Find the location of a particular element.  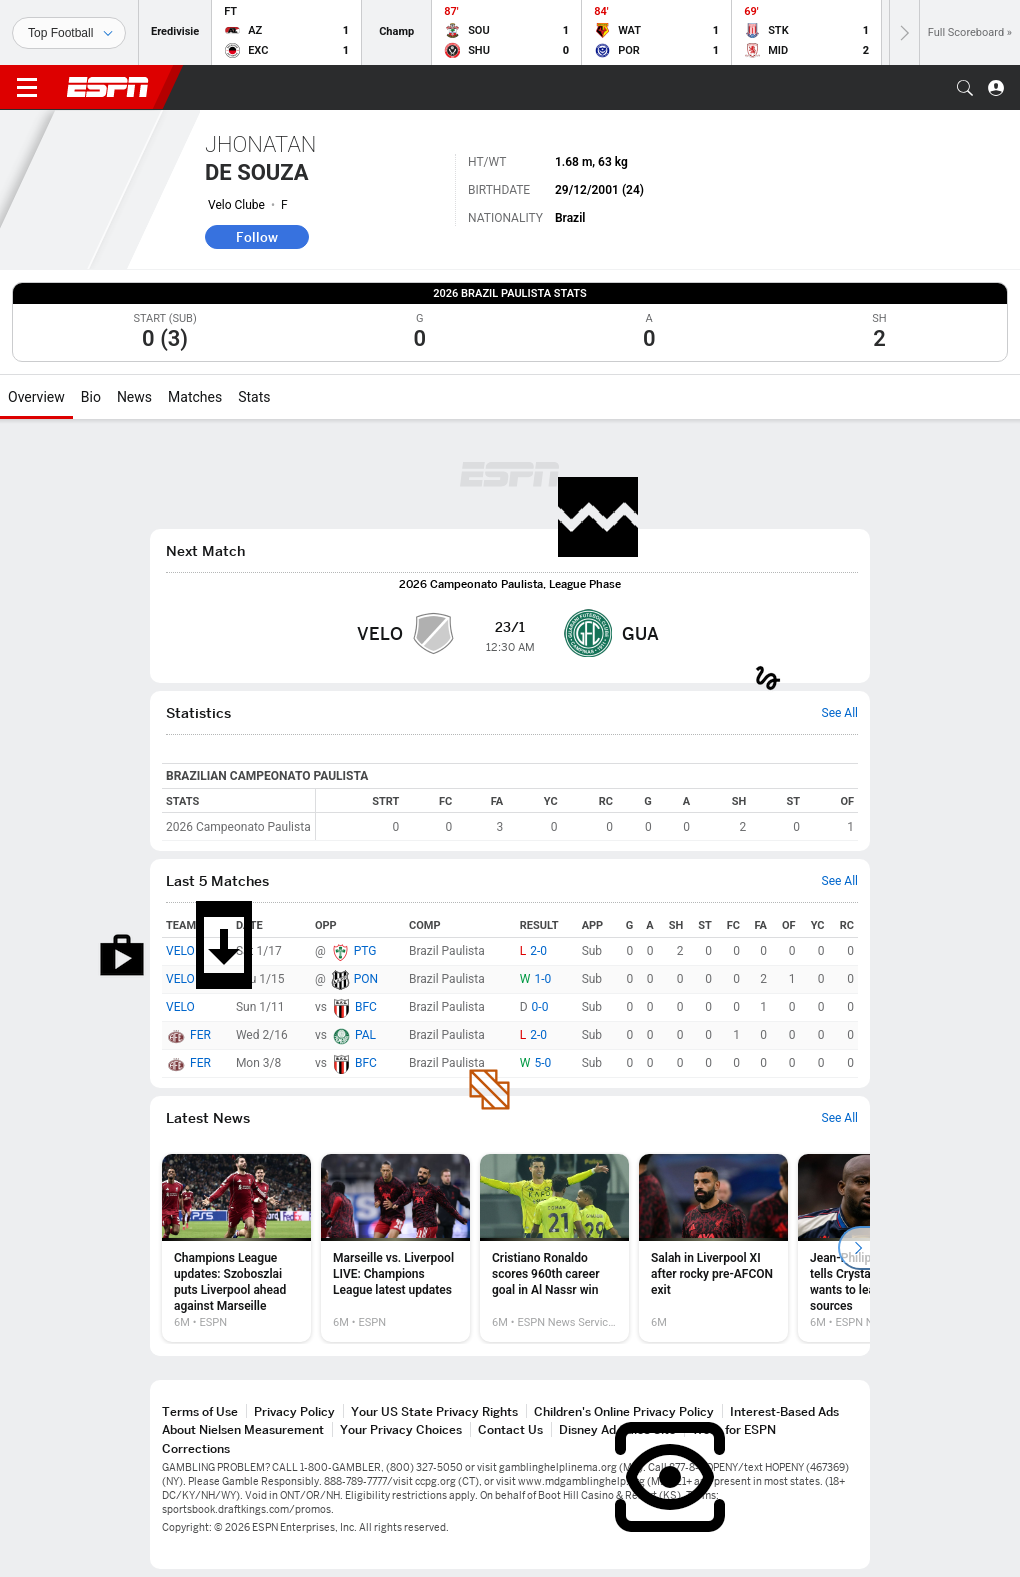

system update available for download is located at coordinates (224, 945).